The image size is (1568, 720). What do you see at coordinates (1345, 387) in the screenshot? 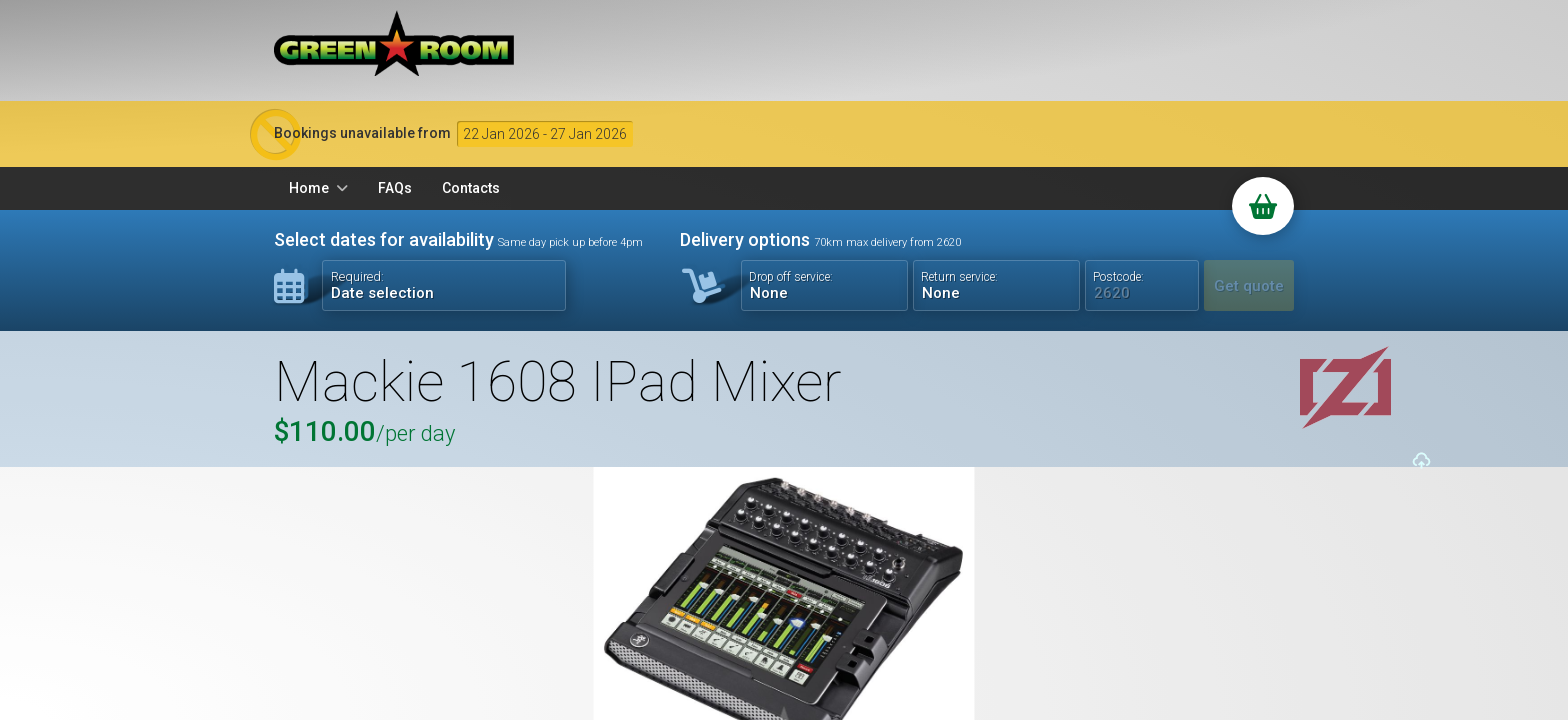
I see `zig programming language logo` at bounding box center [1345, 387].